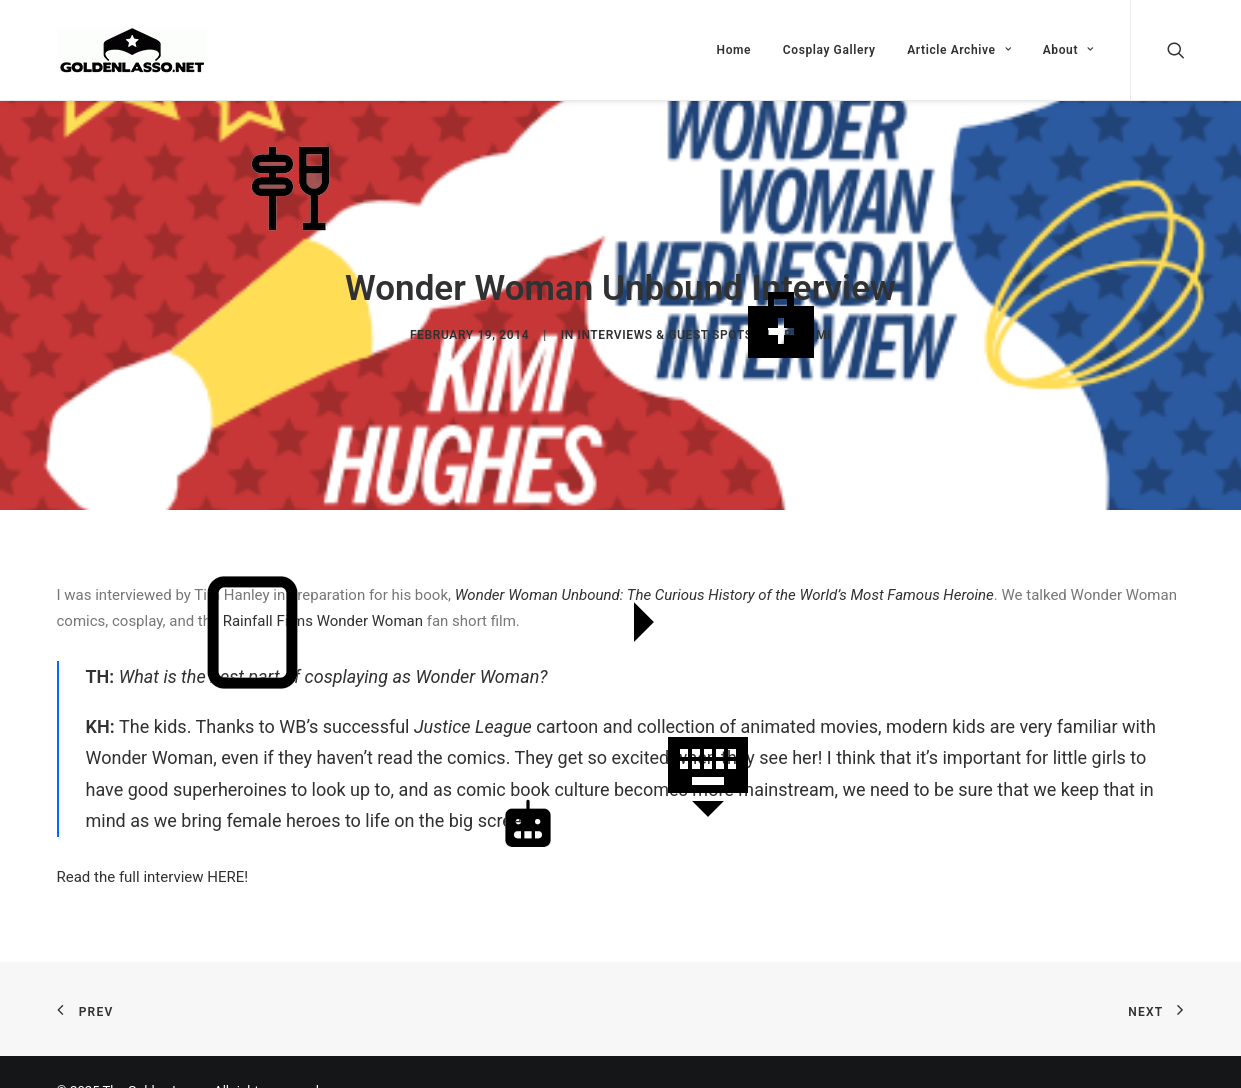 The image size is (1241, 1088). What do you see at coordinates (528, 826) in the screenshot?
I see `access AI assistant or chatbot features` at bounding box center [528, 826].